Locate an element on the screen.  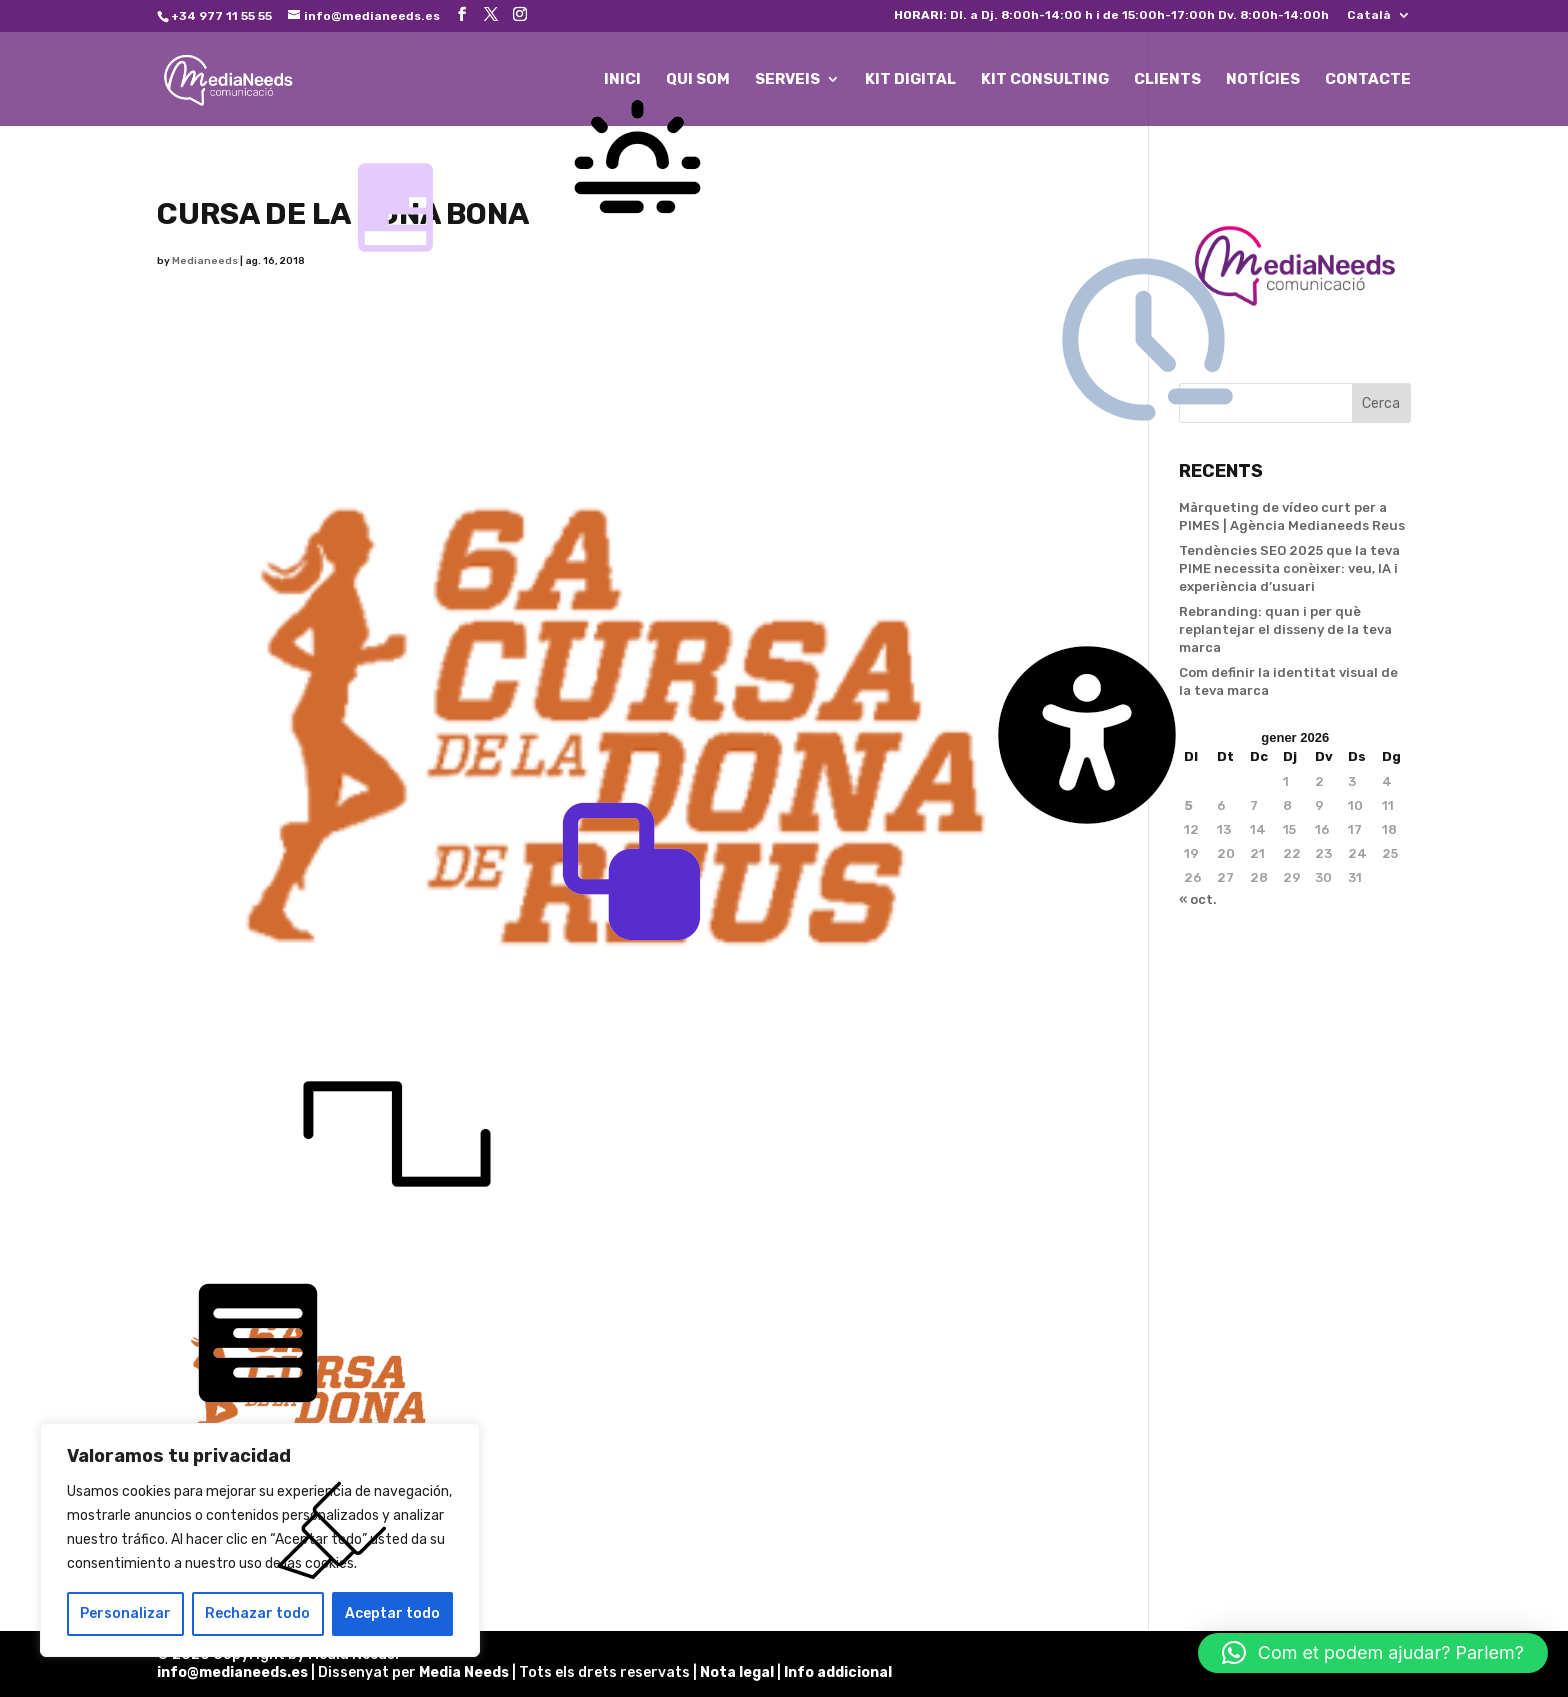
access accessibility settings is located at coordinates (1087, 735).